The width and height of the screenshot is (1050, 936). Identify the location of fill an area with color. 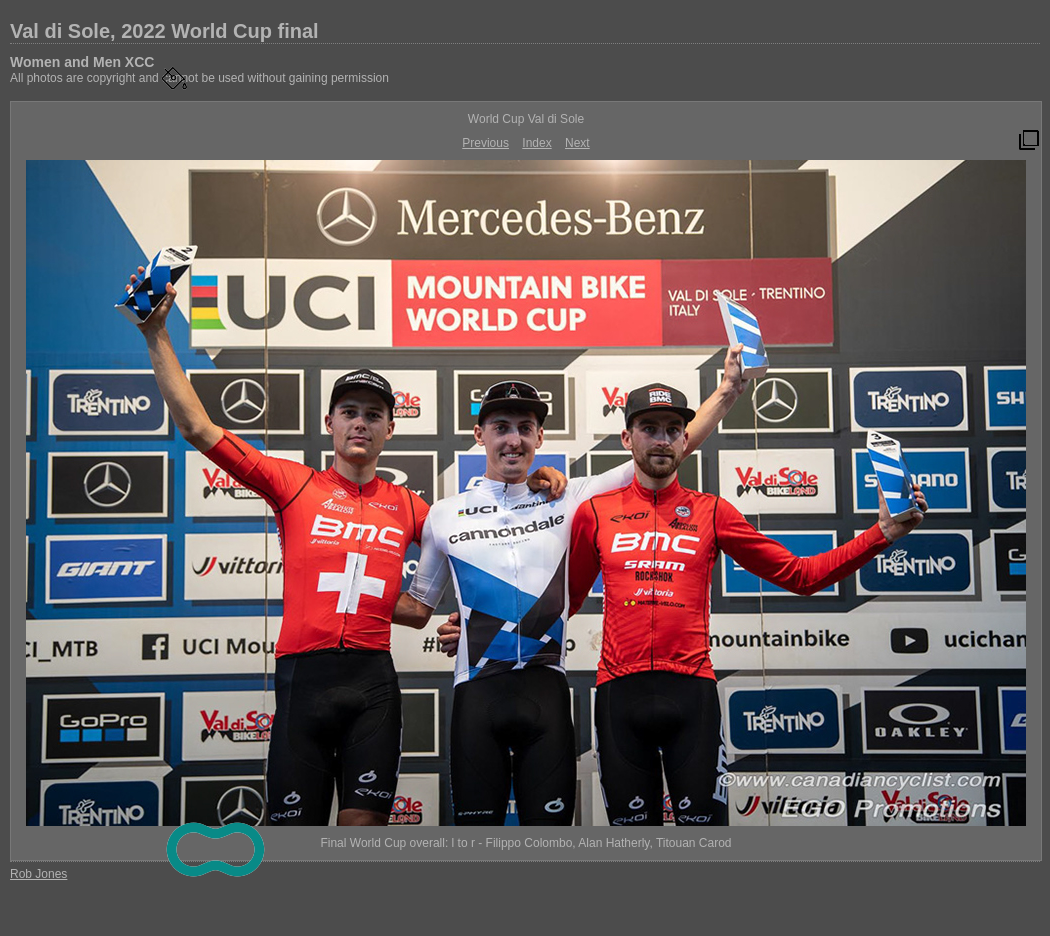
(174, 79).